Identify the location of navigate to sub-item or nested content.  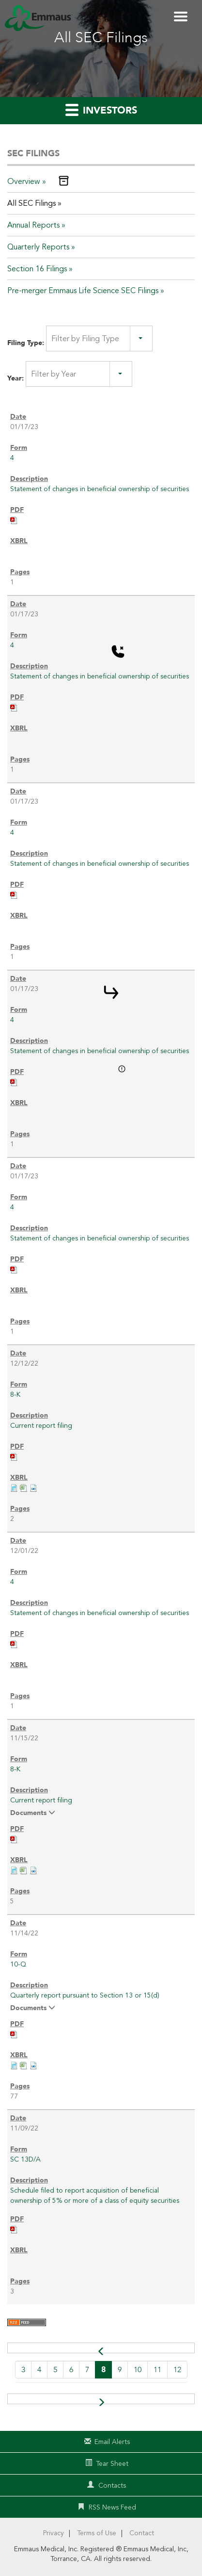
(110, 992).